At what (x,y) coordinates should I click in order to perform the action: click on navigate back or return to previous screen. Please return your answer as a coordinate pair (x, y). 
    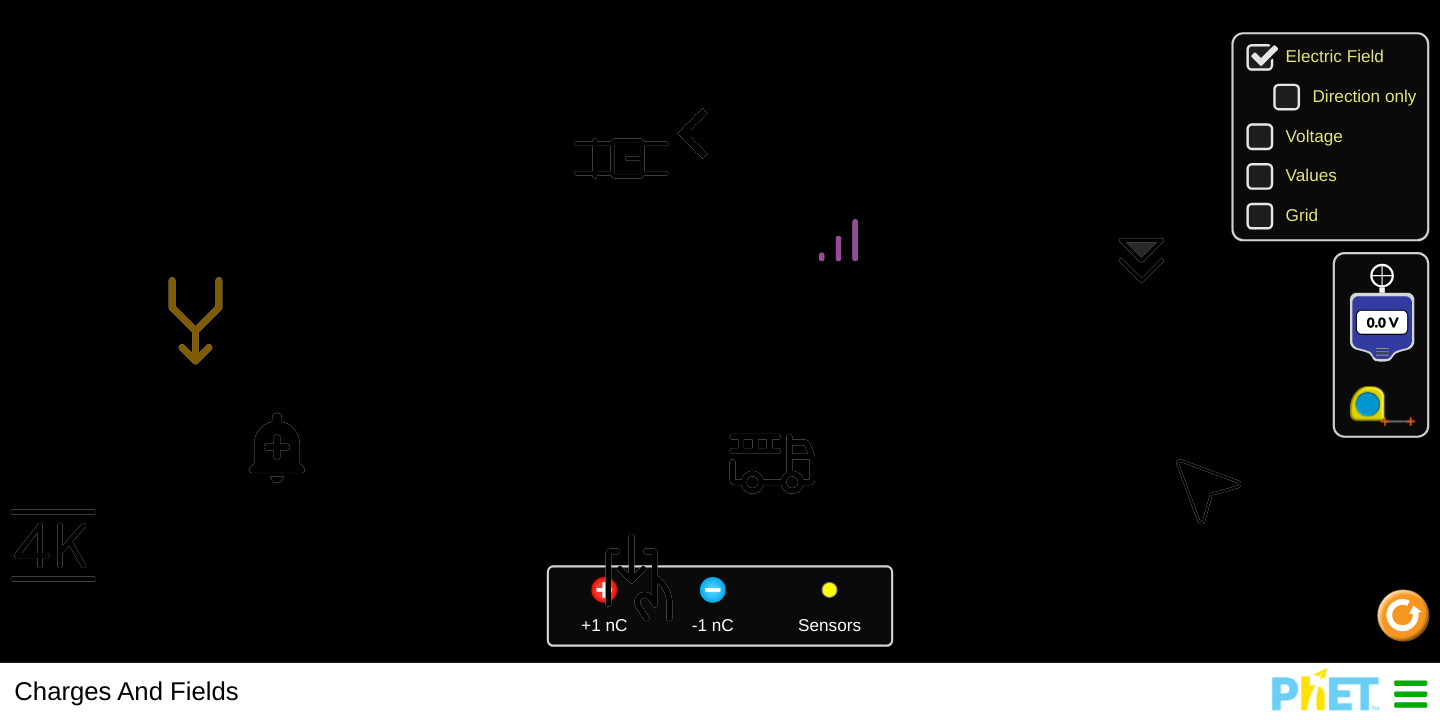
    Looking at the image, I should click on (713, 133).